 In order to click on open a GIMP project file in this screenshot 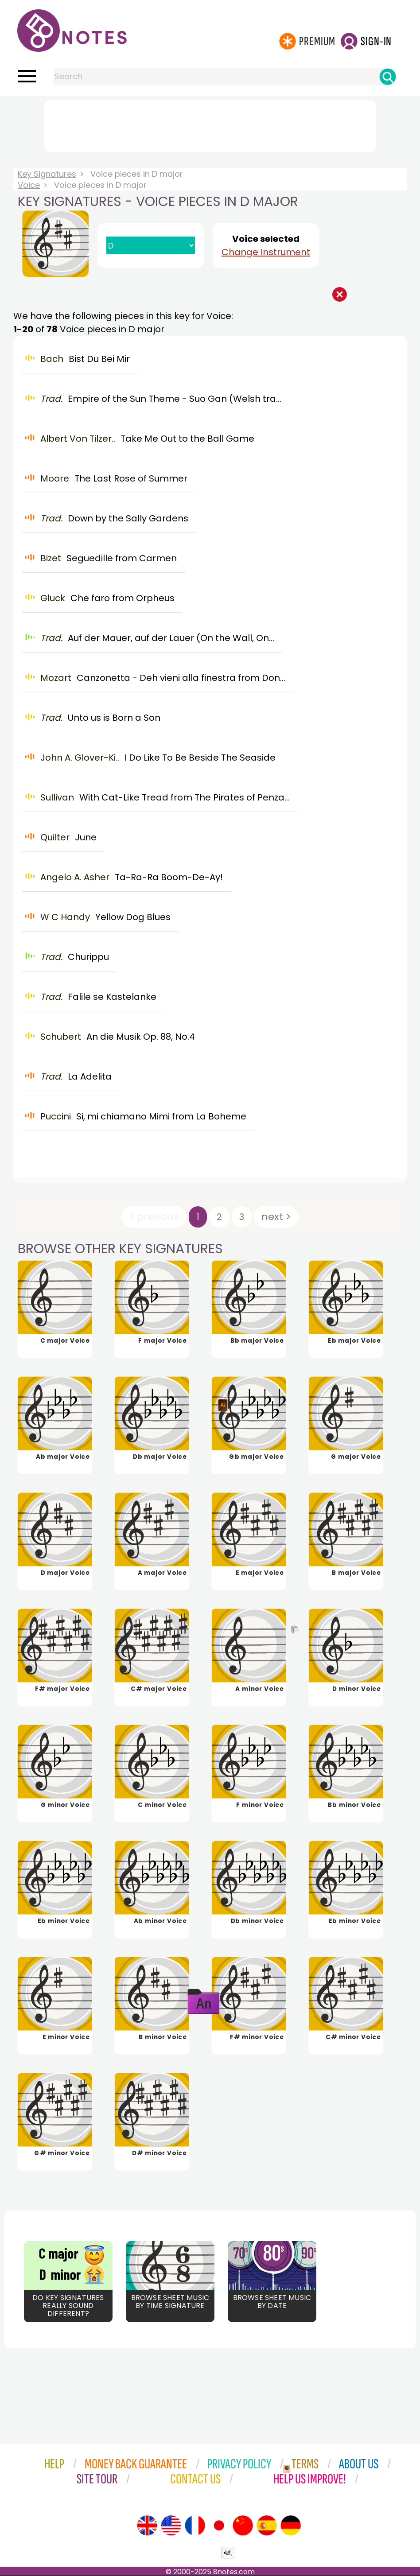, I will do `click(228, 2552)`.